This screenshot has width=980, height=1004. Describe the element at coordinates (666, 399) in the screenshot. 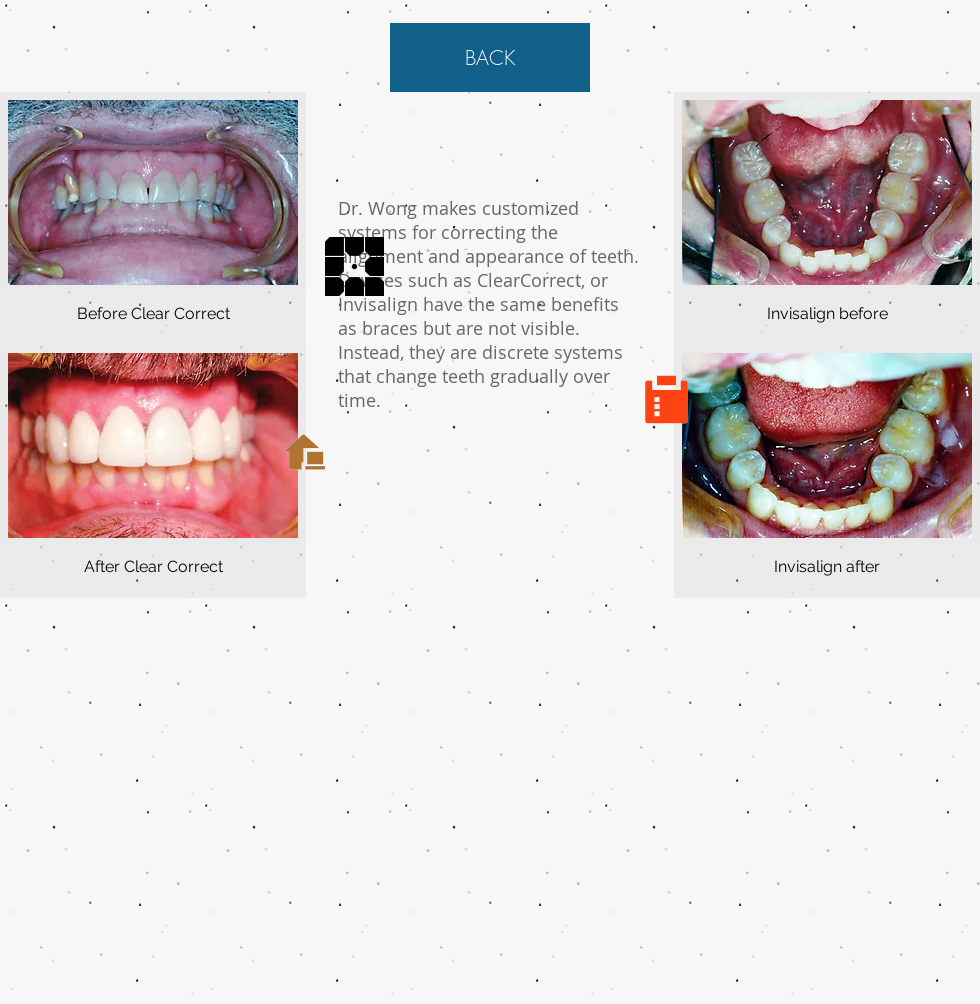

I see `access survey or feedback form` at that location.